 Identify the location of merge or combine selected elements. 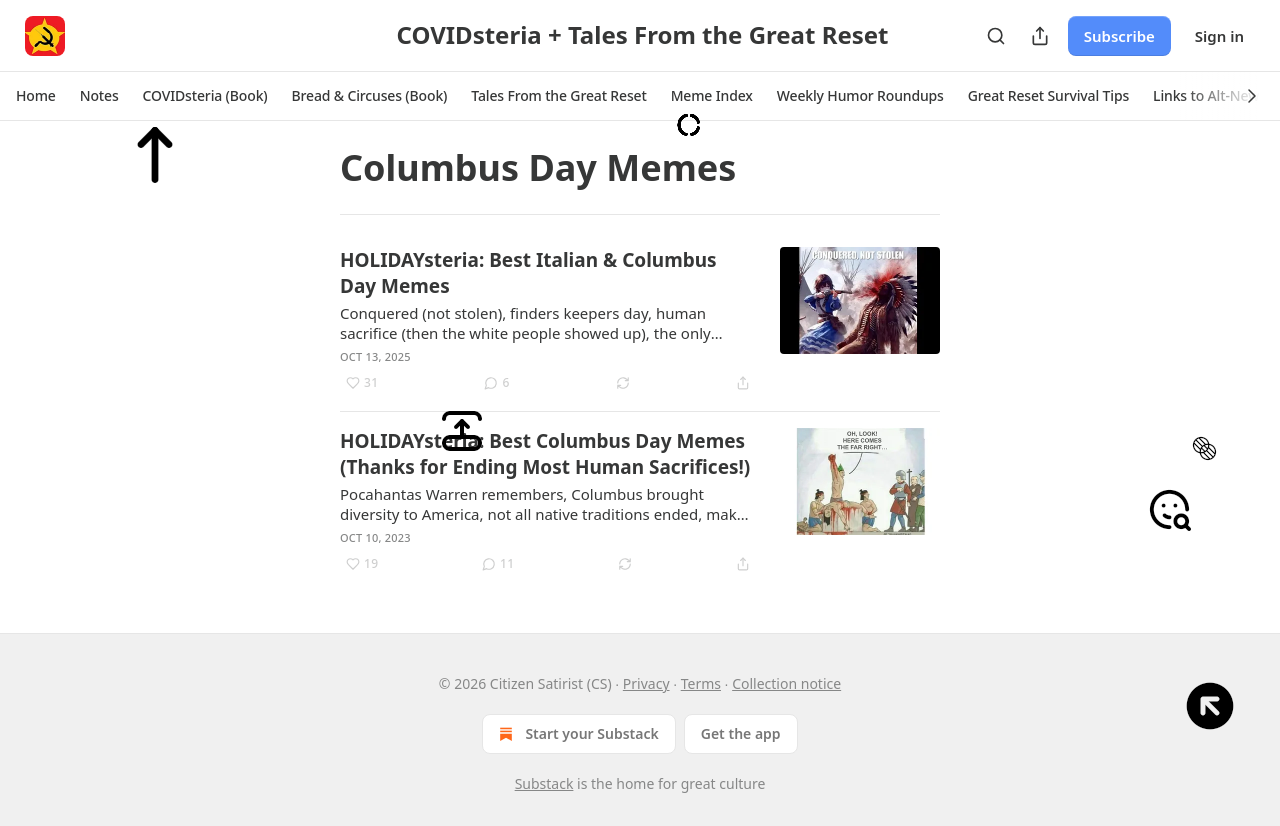
(1204, 448).